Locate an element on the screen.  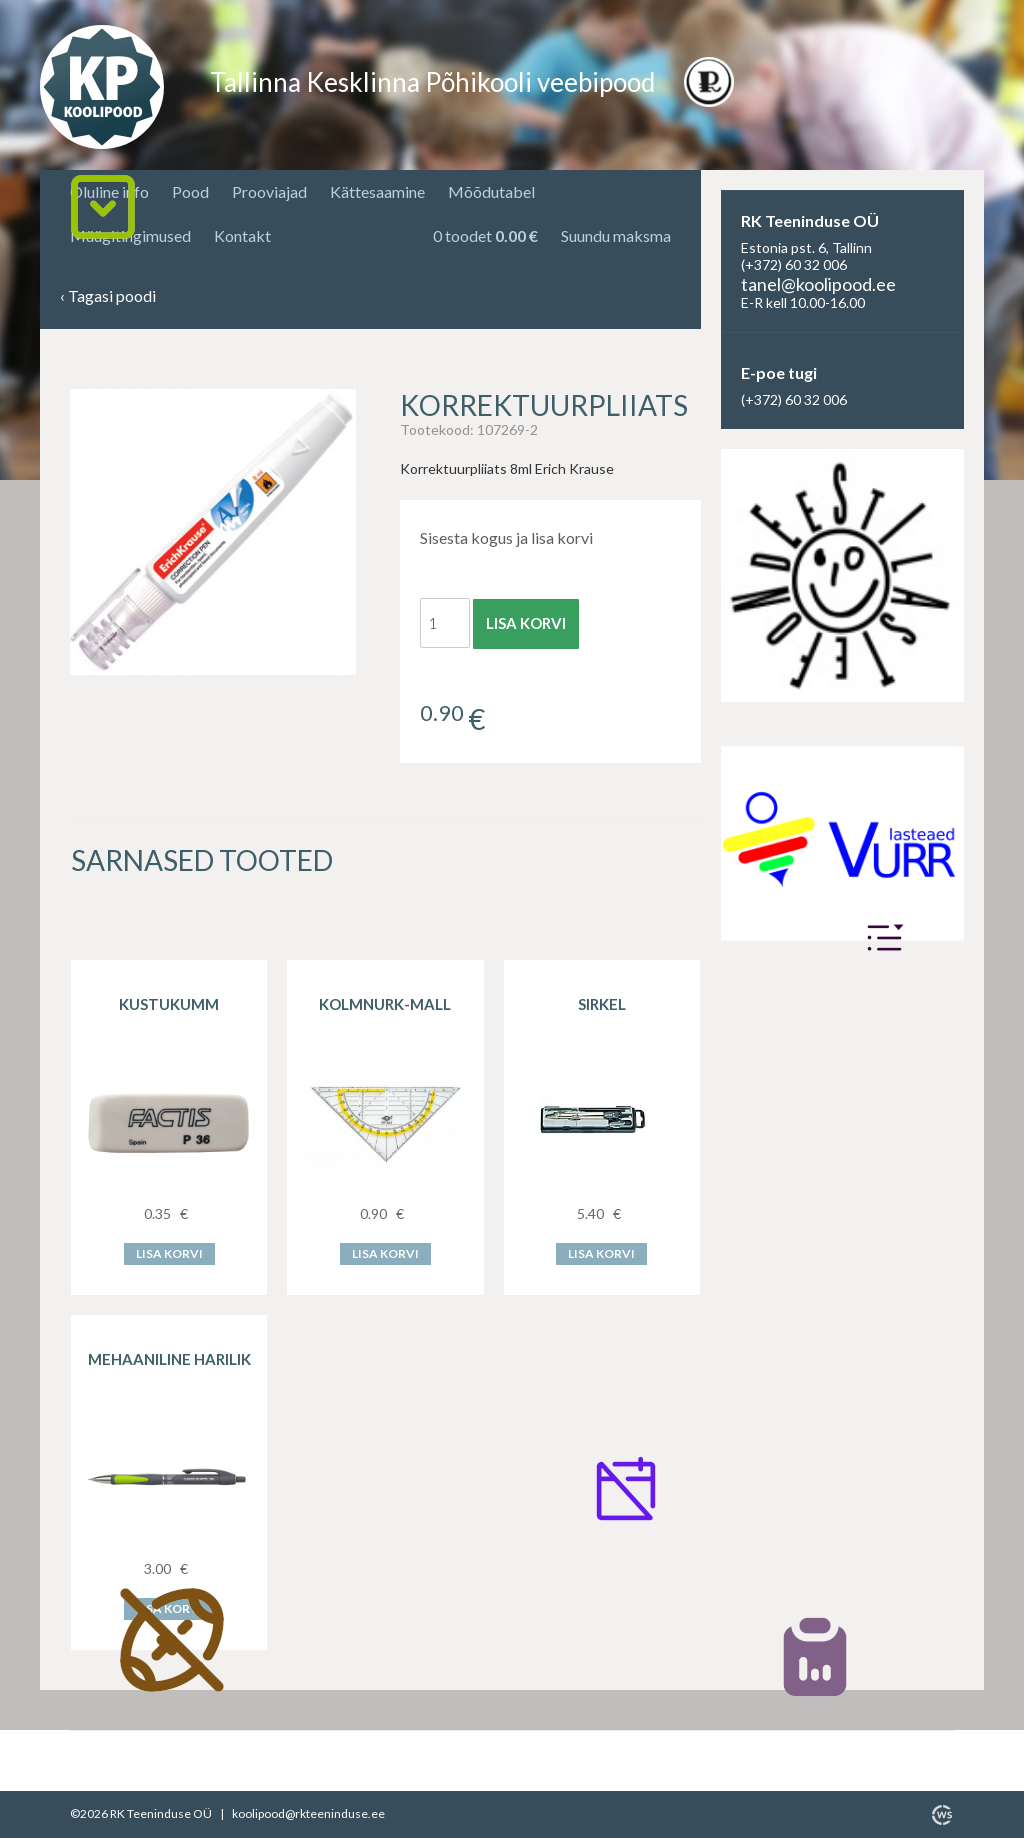
select multiple items from a list is located at coordinates (884, 937).